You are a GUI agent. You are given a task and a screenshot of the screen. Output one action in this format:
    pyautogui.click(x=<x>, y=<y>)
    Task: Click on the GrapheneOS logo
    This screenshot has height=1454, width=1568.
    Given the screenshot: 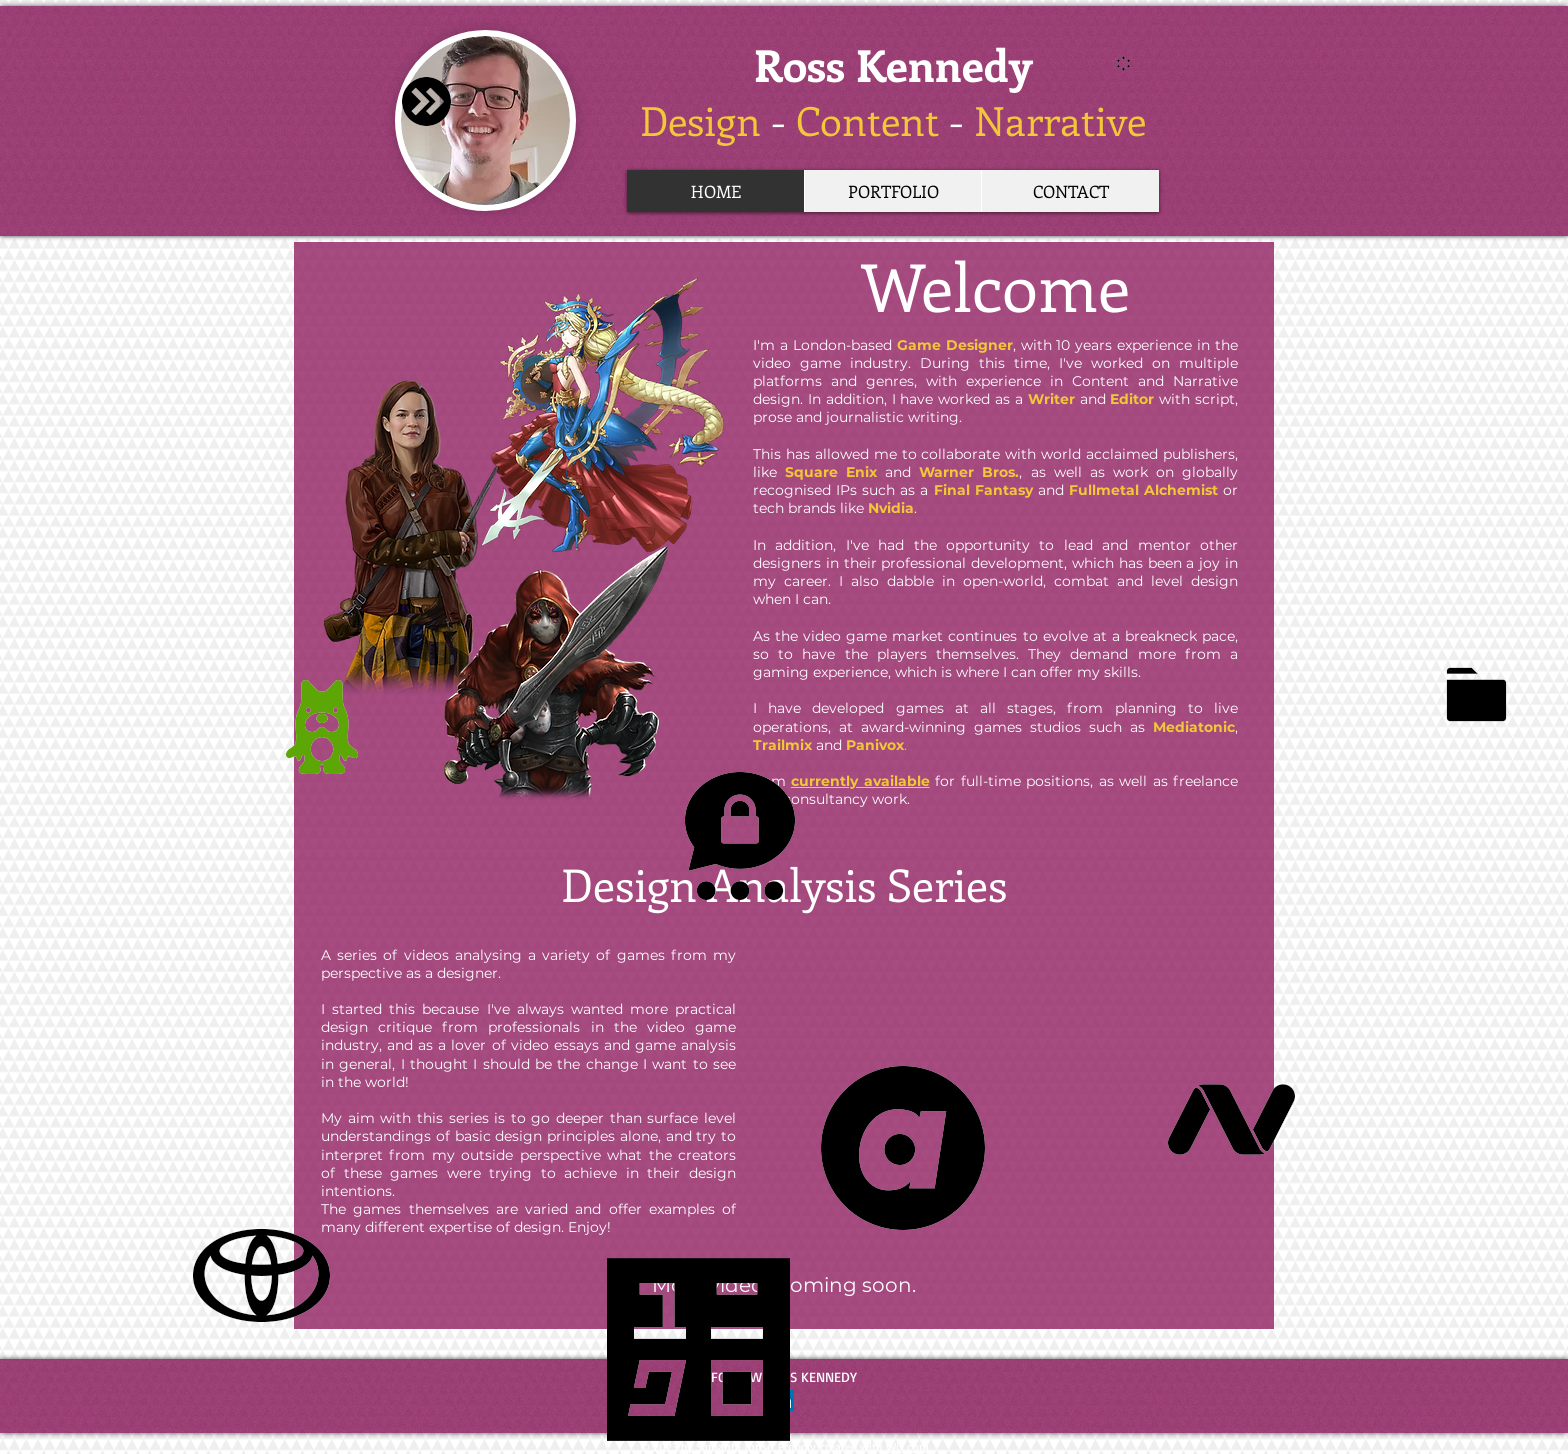 What is the action you would take?
    pyautogui.click(x=1123, y=63)
    